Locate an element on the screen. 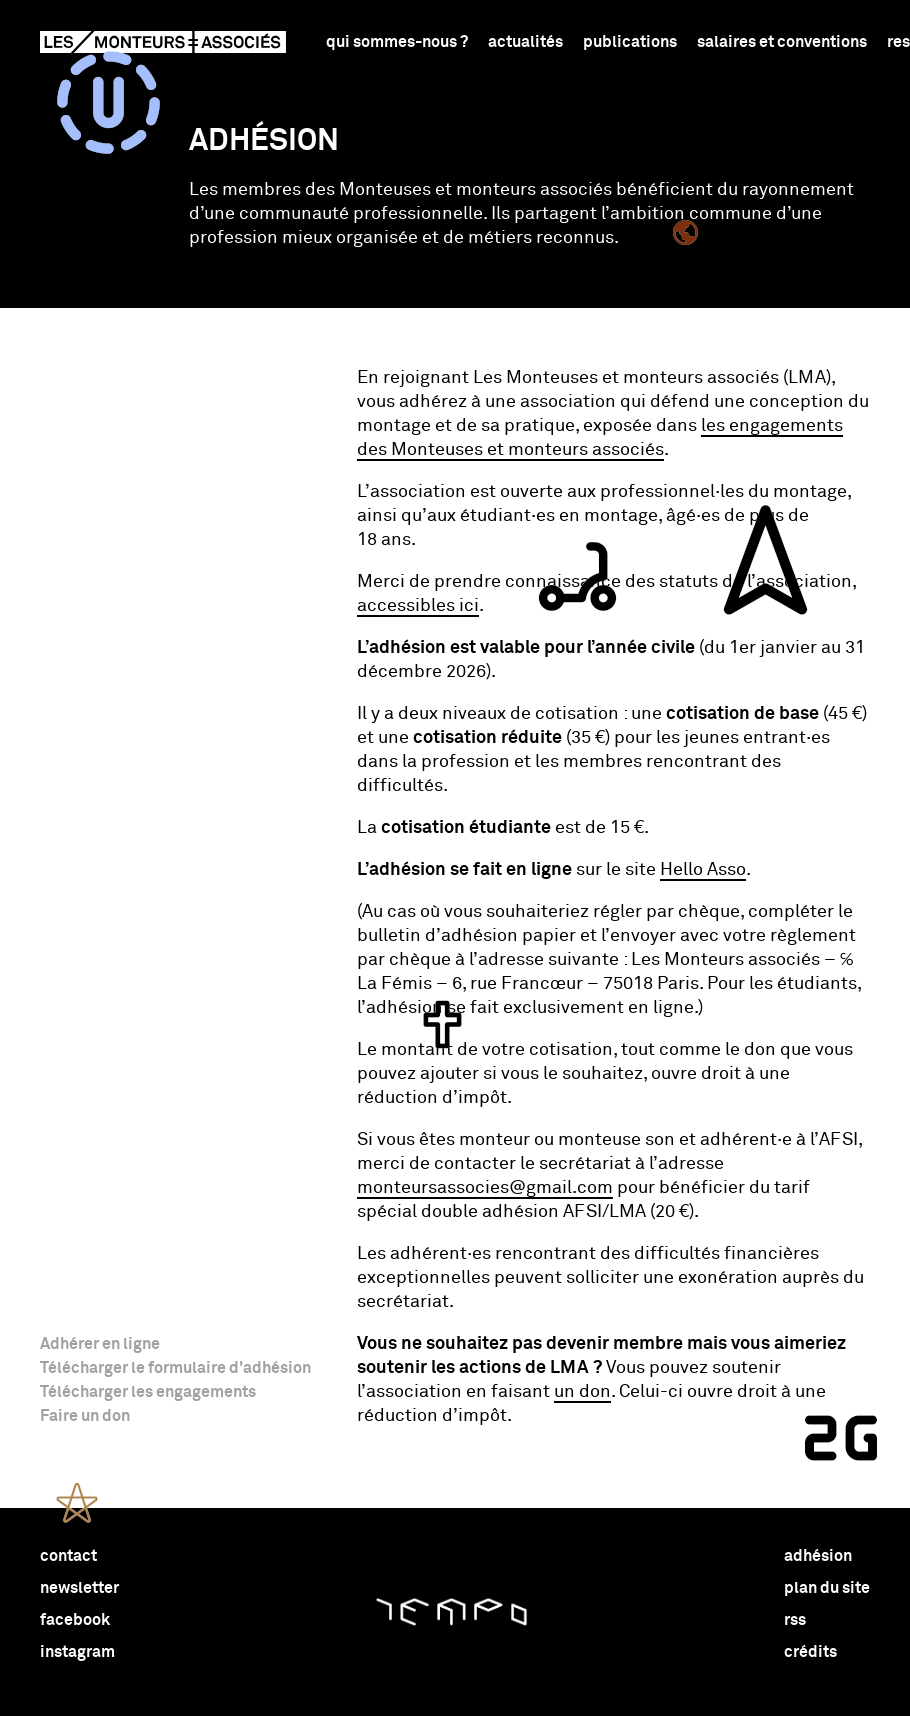 The width and height of the screenshot is (910, 1716). indicates an unverified or pending user account is located at coordinates (108, 102).